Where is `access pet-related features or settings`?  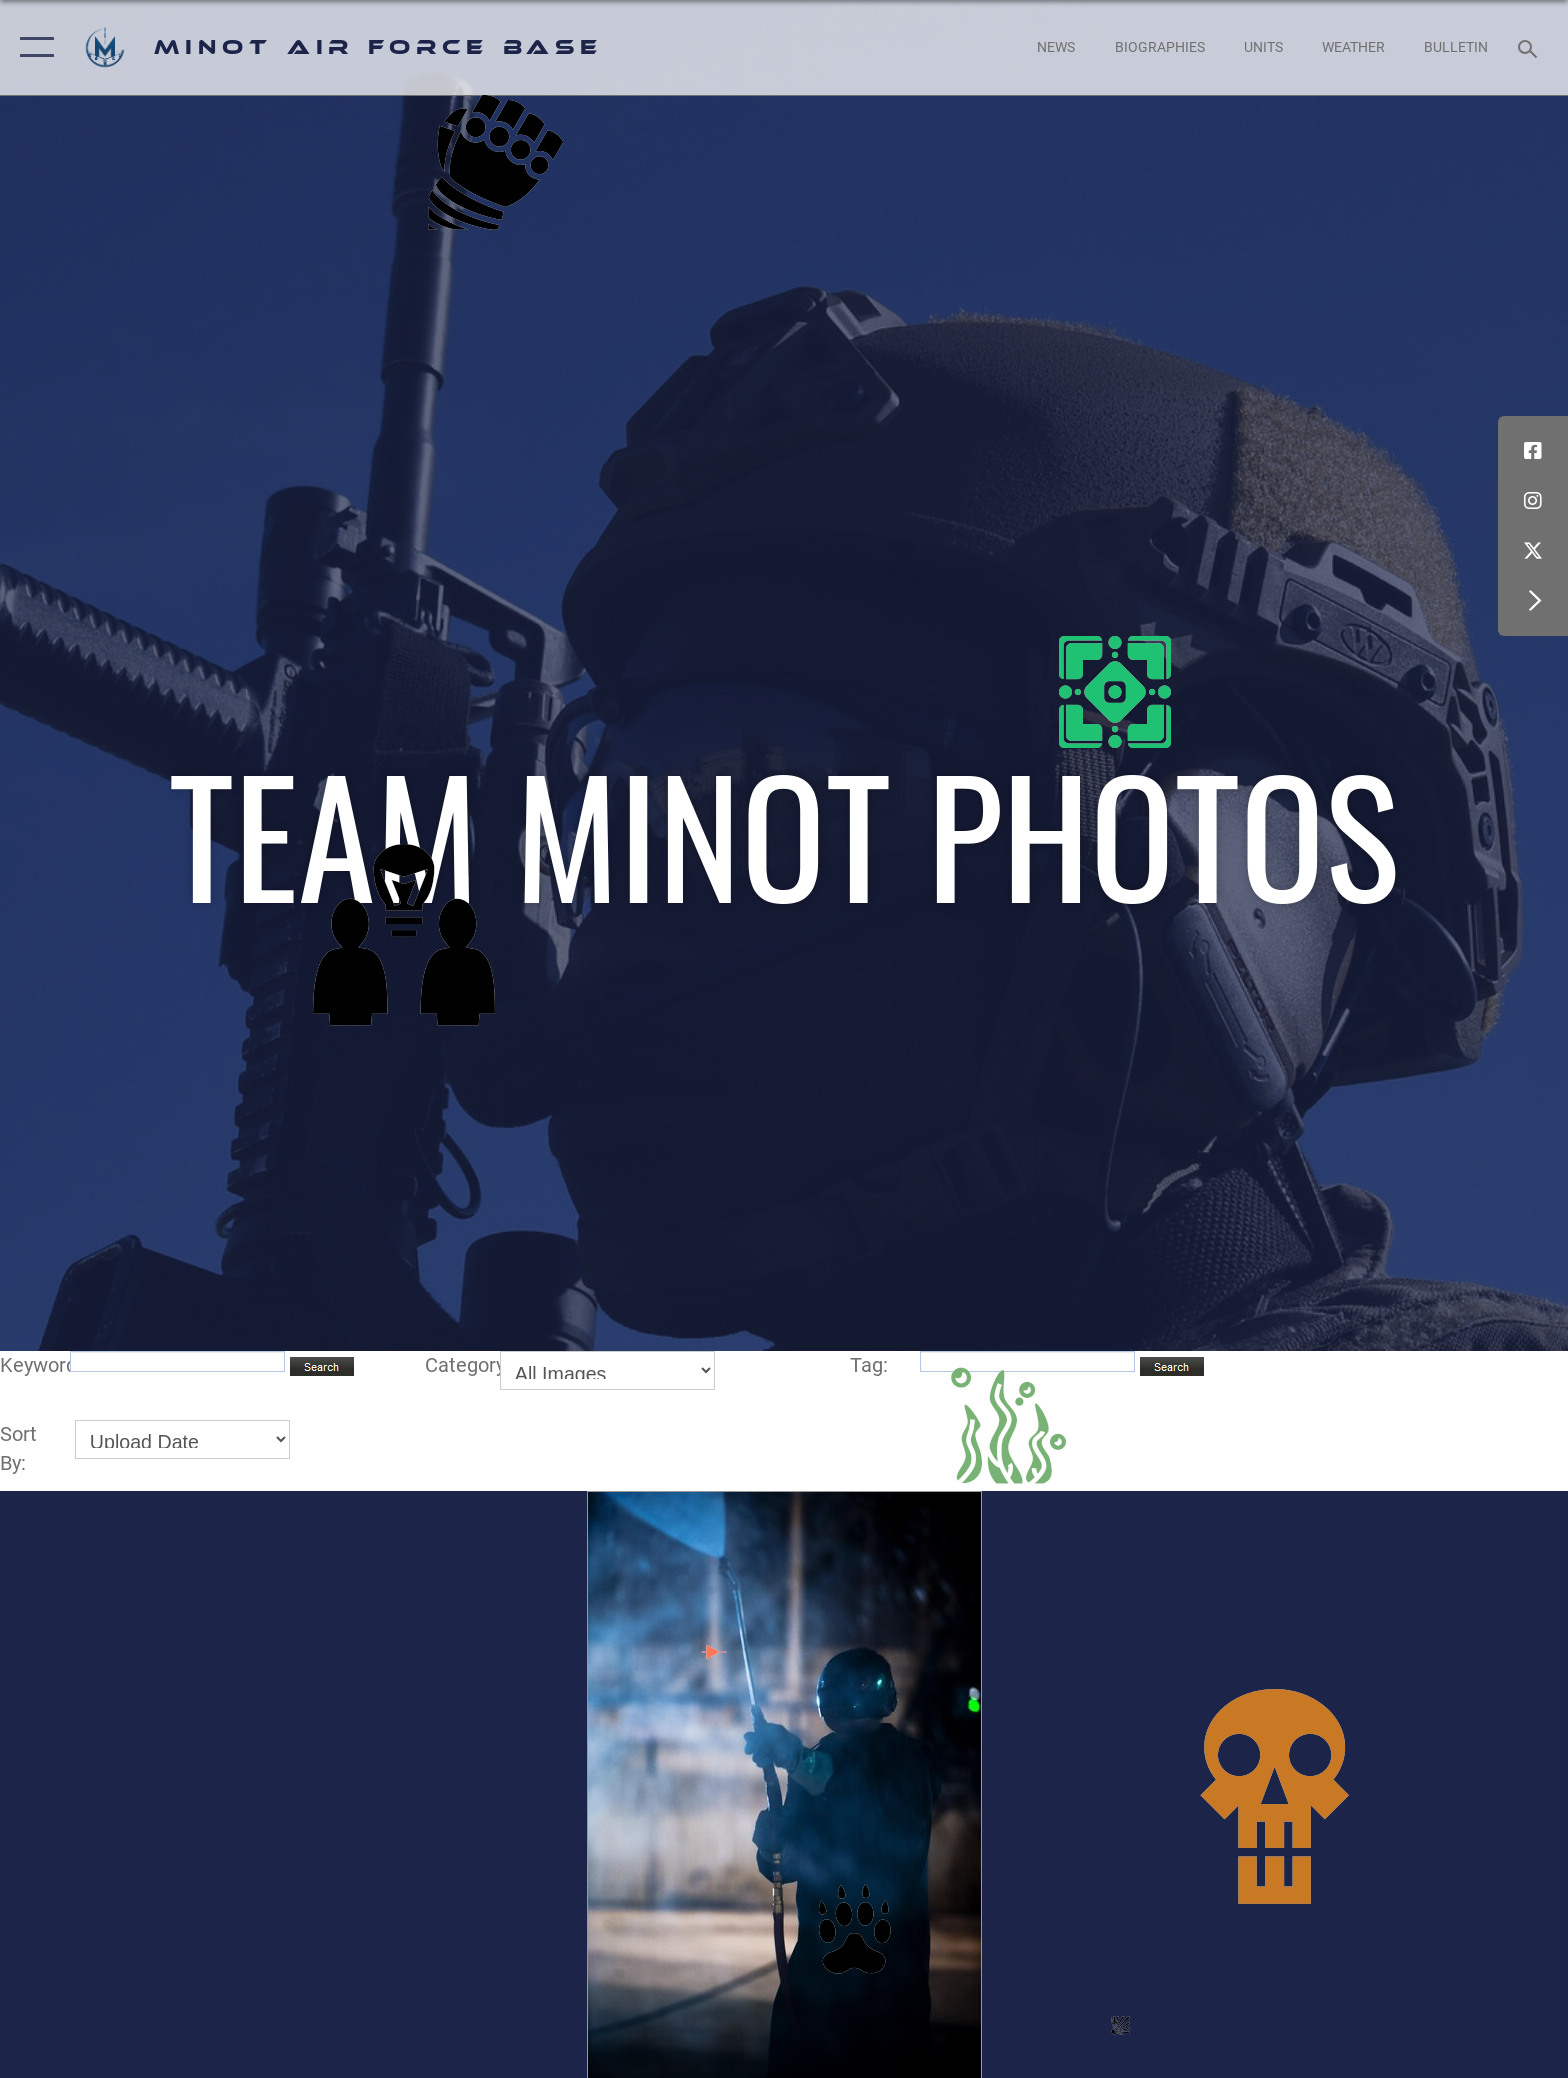 access pet-related features or settings is located at coordinates (853, 1931).